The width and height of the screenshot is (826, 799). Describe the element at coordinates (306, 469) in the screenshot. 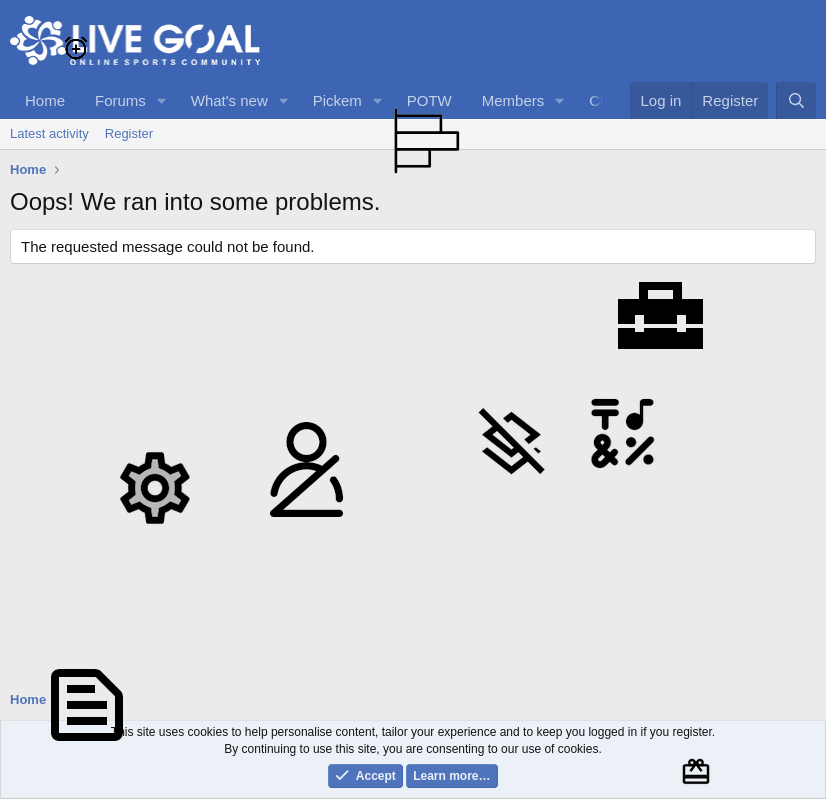

I see `fasten seatbelt reminder` at that location.